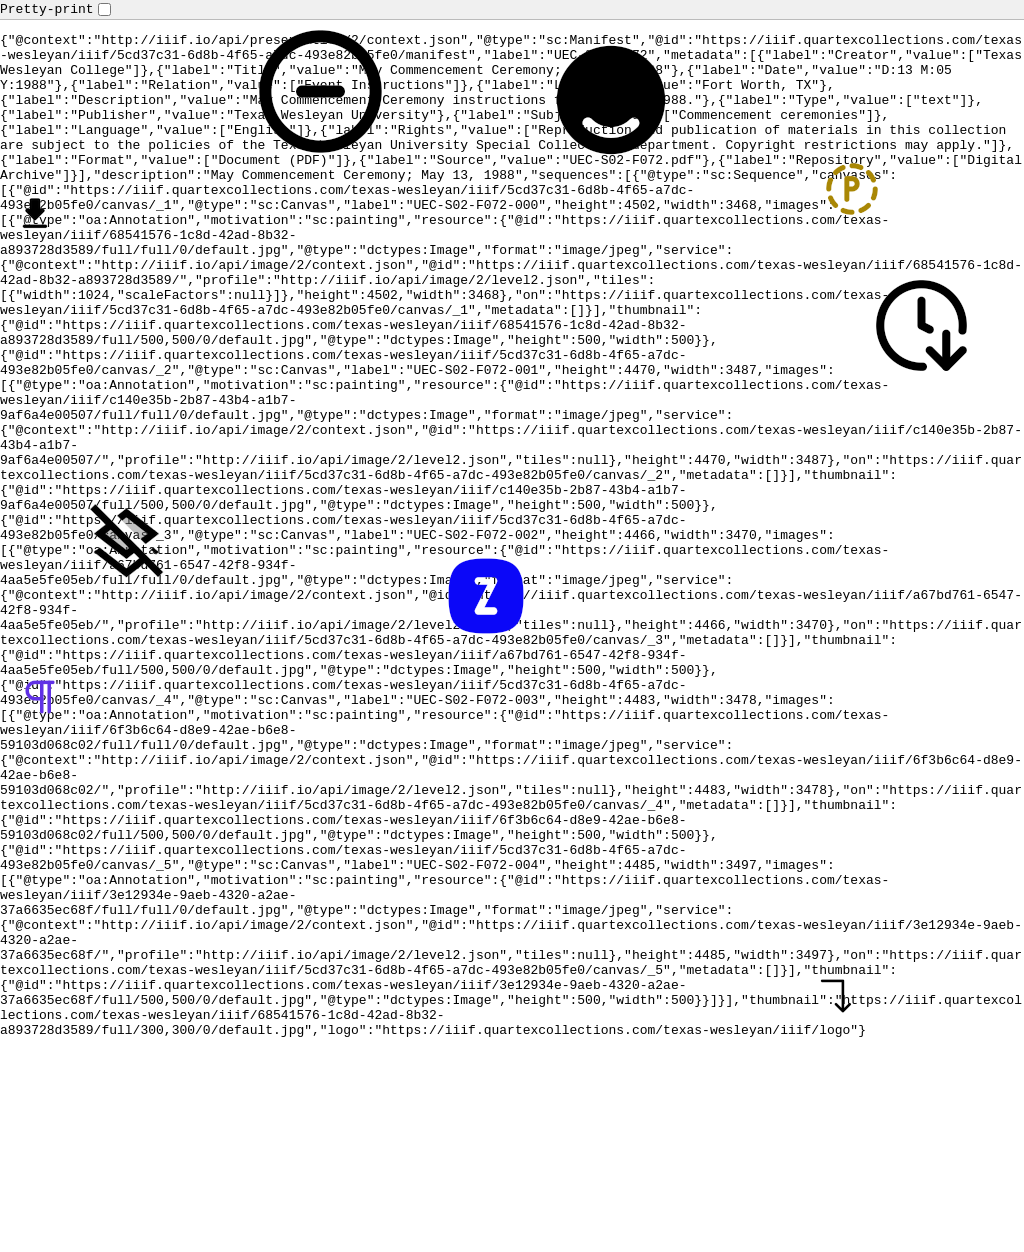 This screenshot has width=1024, height=1252. What do you see at coordinates (40, 697) in the screenshot?
I see `toggle paragraph marks visibility` at bounding box center [40, 697].